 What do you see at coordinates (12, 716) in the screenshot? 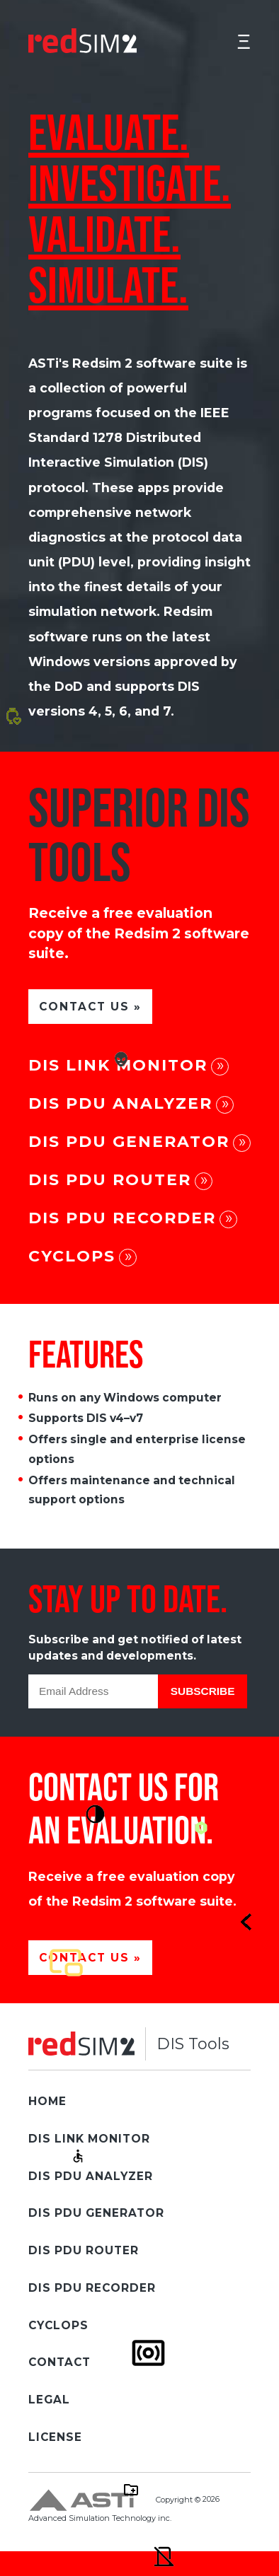
I see `view heart rate data on smartwatch` at bounding box center [12, 716].